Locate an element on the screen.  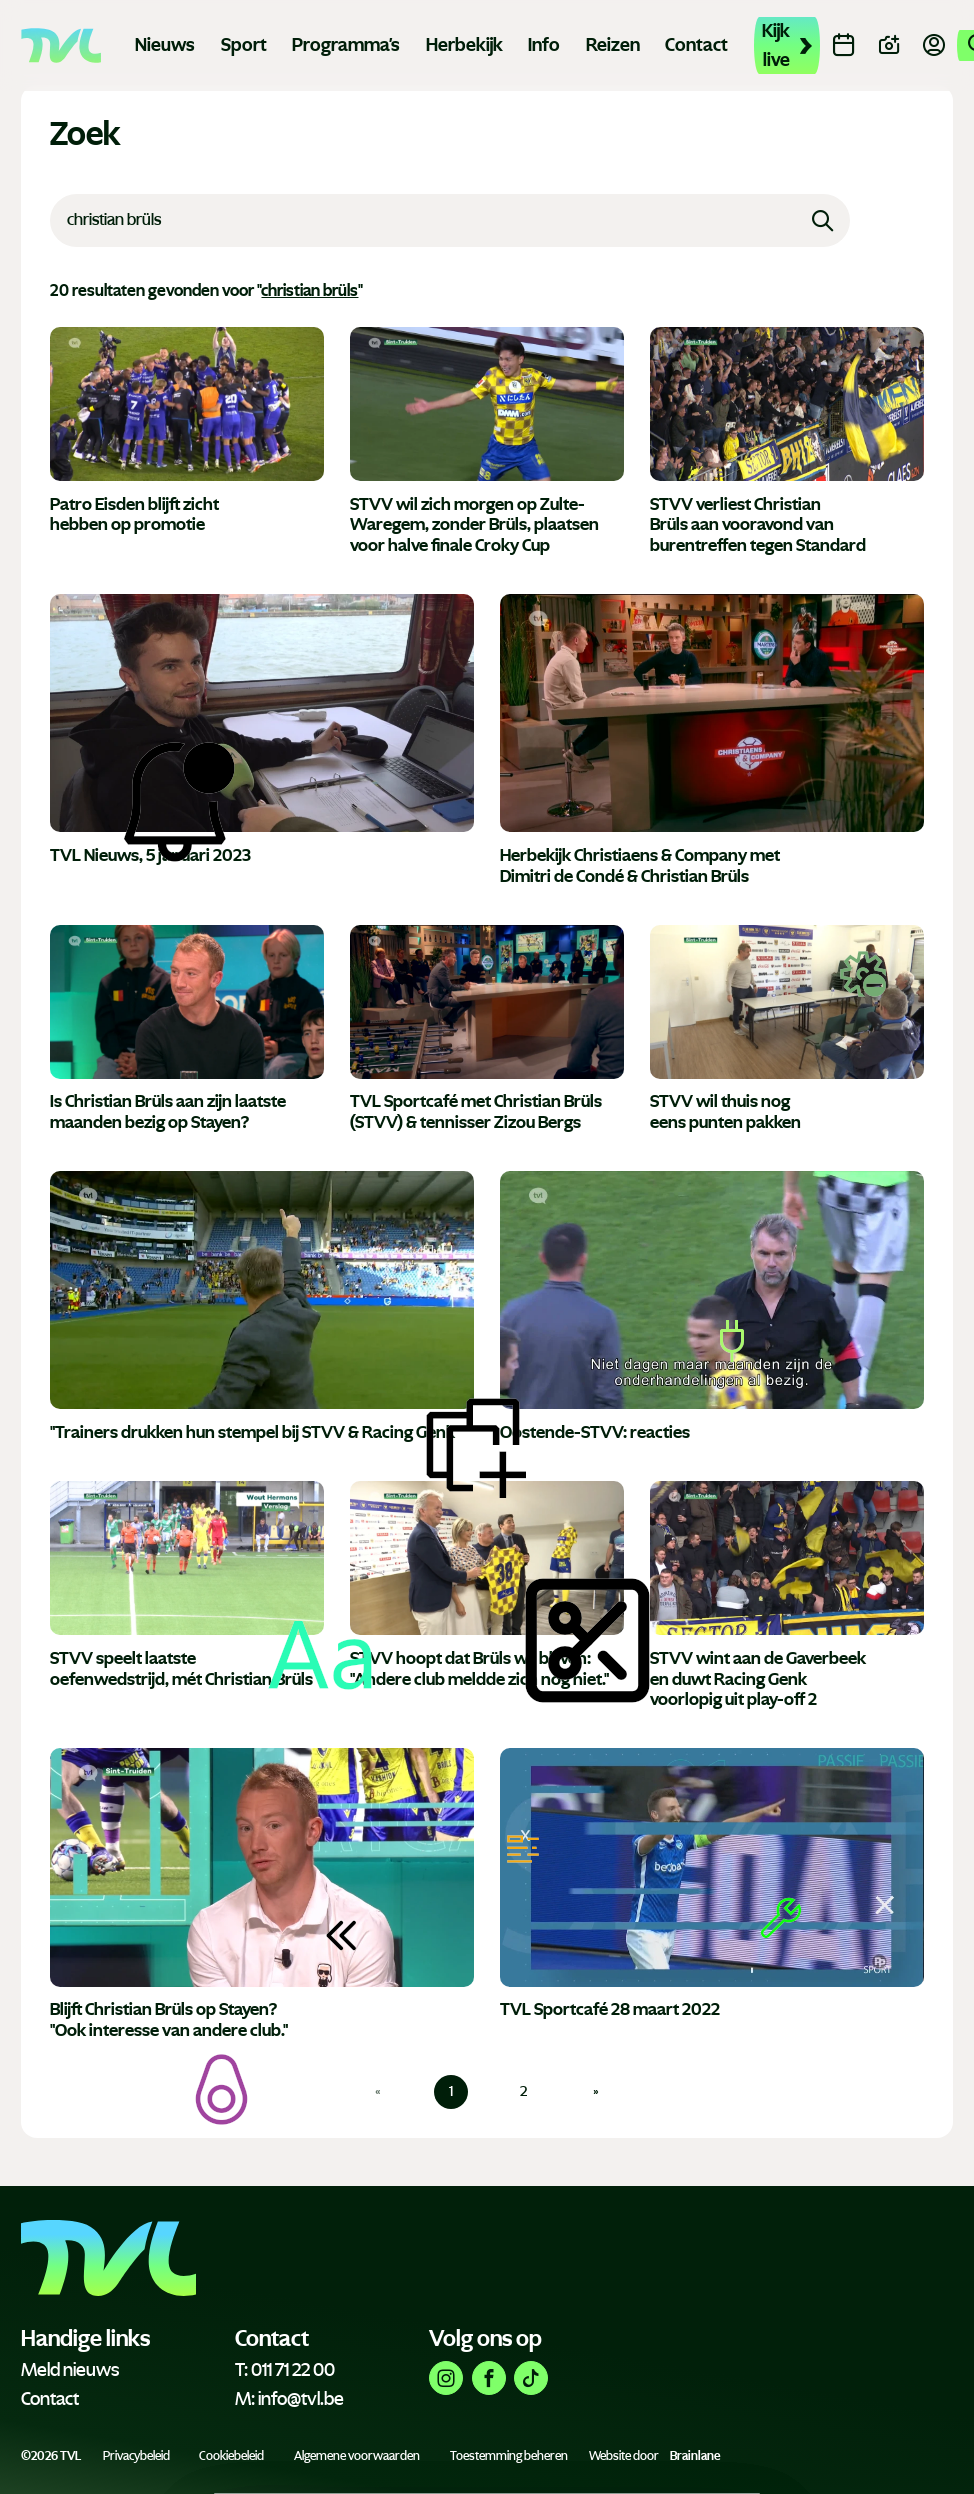
cut or crop selected content is located at coordinates (587, 1640).